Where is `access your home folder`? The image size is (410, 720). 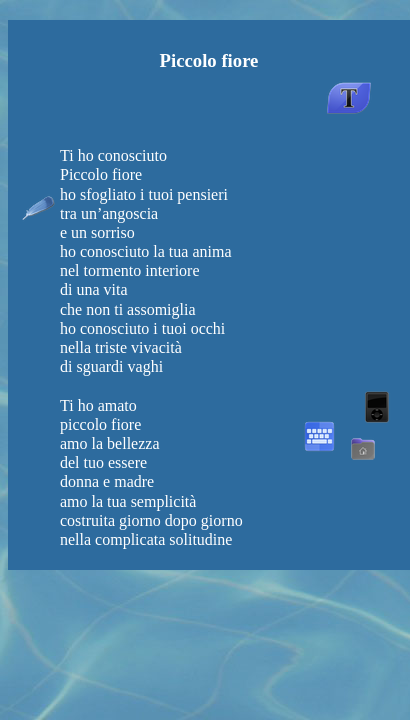
access your home folder is located at coordinates (363, 449).